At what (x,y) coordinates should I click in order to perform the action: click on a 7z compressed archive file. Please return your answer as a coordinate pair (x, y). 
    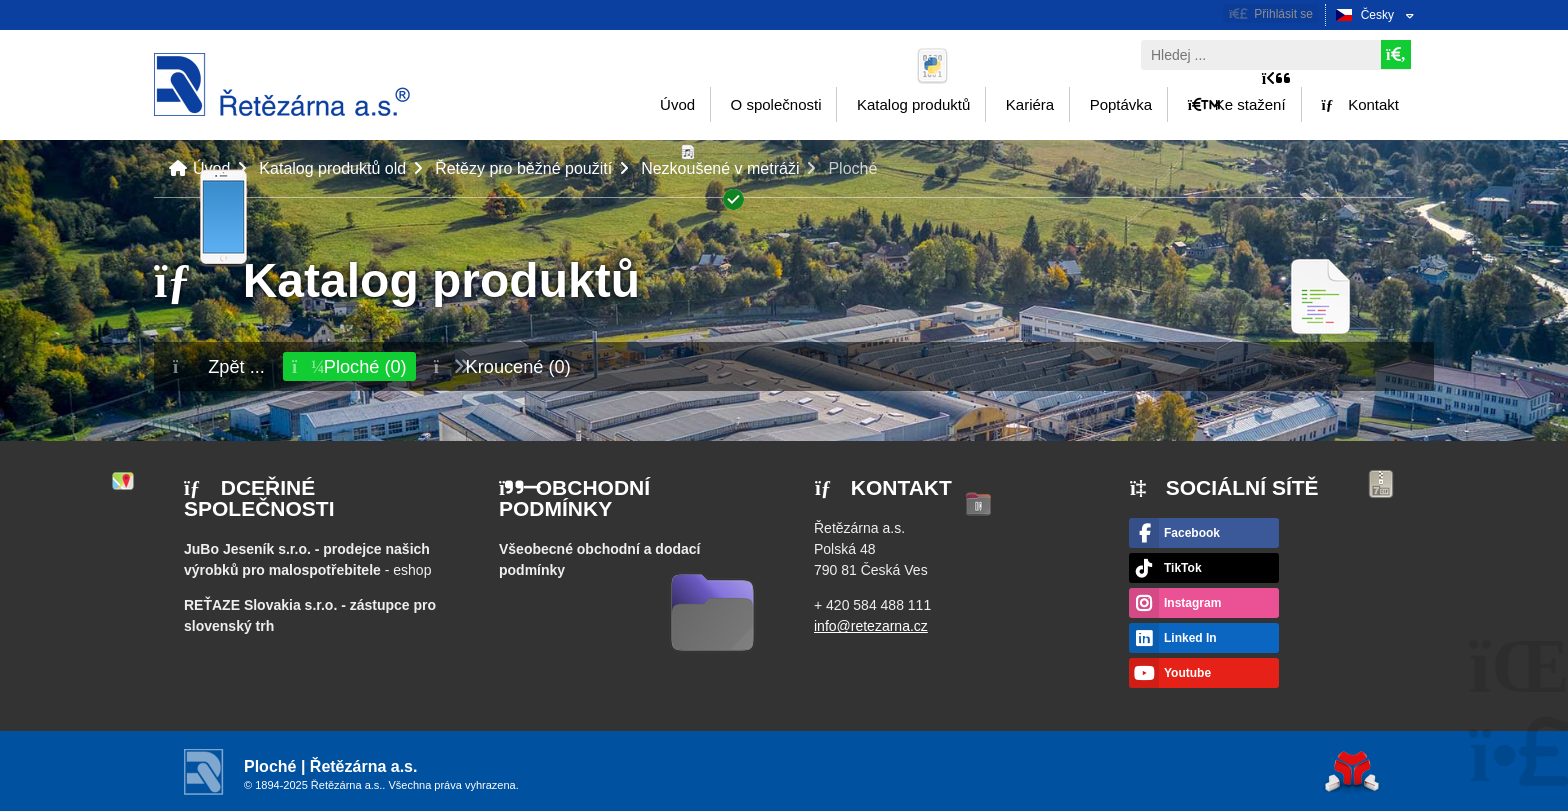
    Looking at the image, I should click on (1381, 484).